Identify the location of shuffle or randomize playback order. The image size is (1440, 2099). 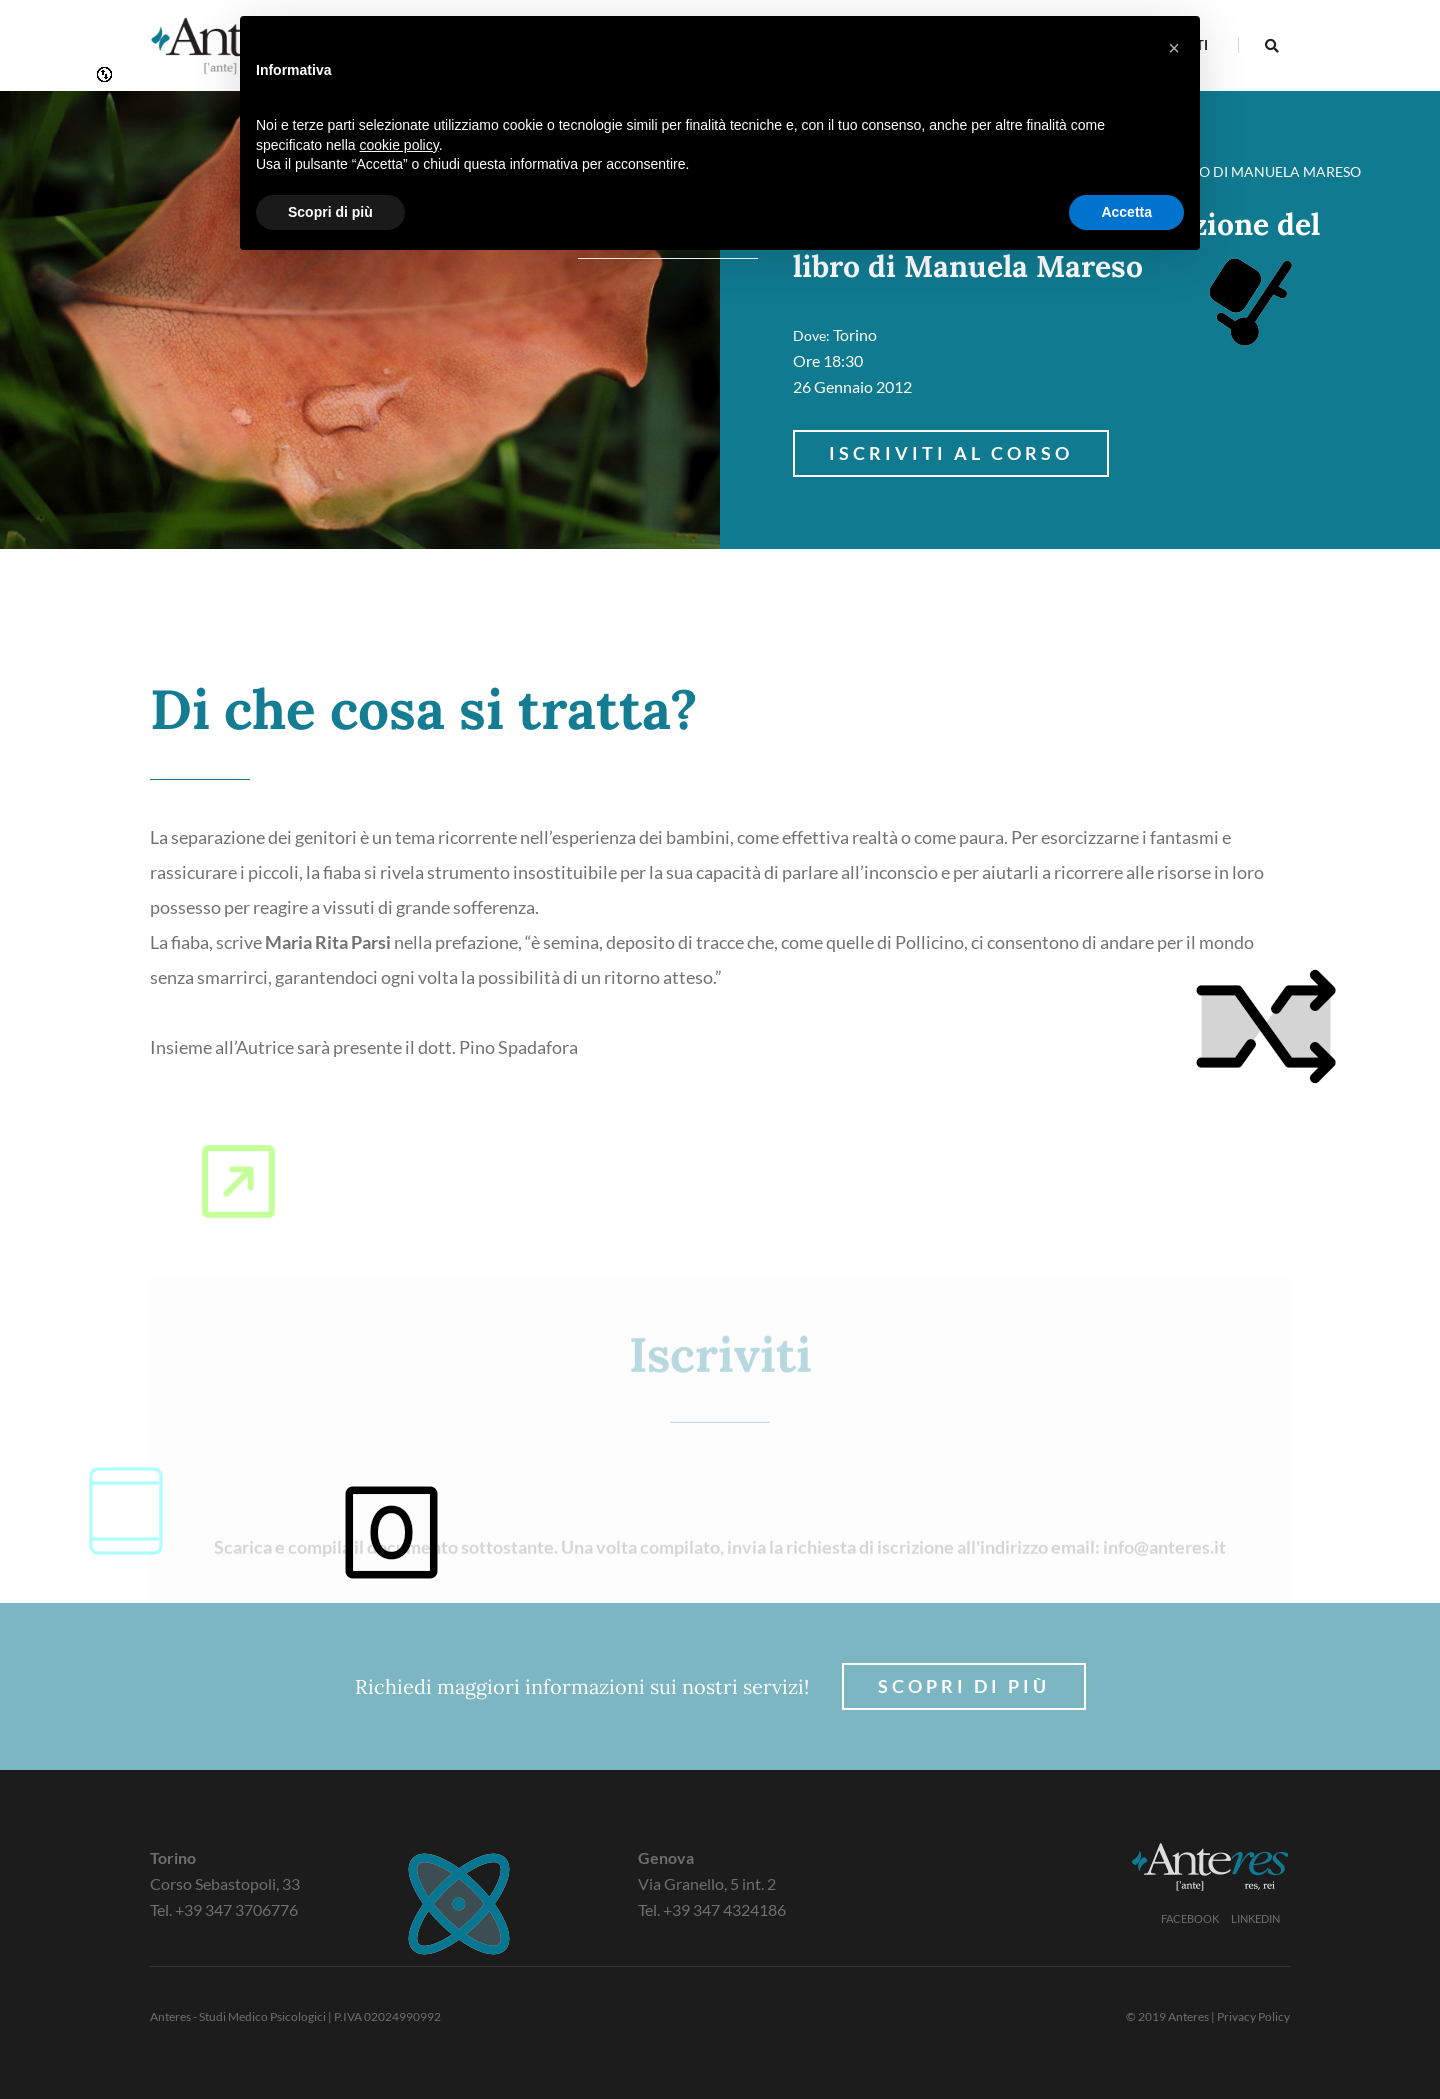
(1263, 1026).